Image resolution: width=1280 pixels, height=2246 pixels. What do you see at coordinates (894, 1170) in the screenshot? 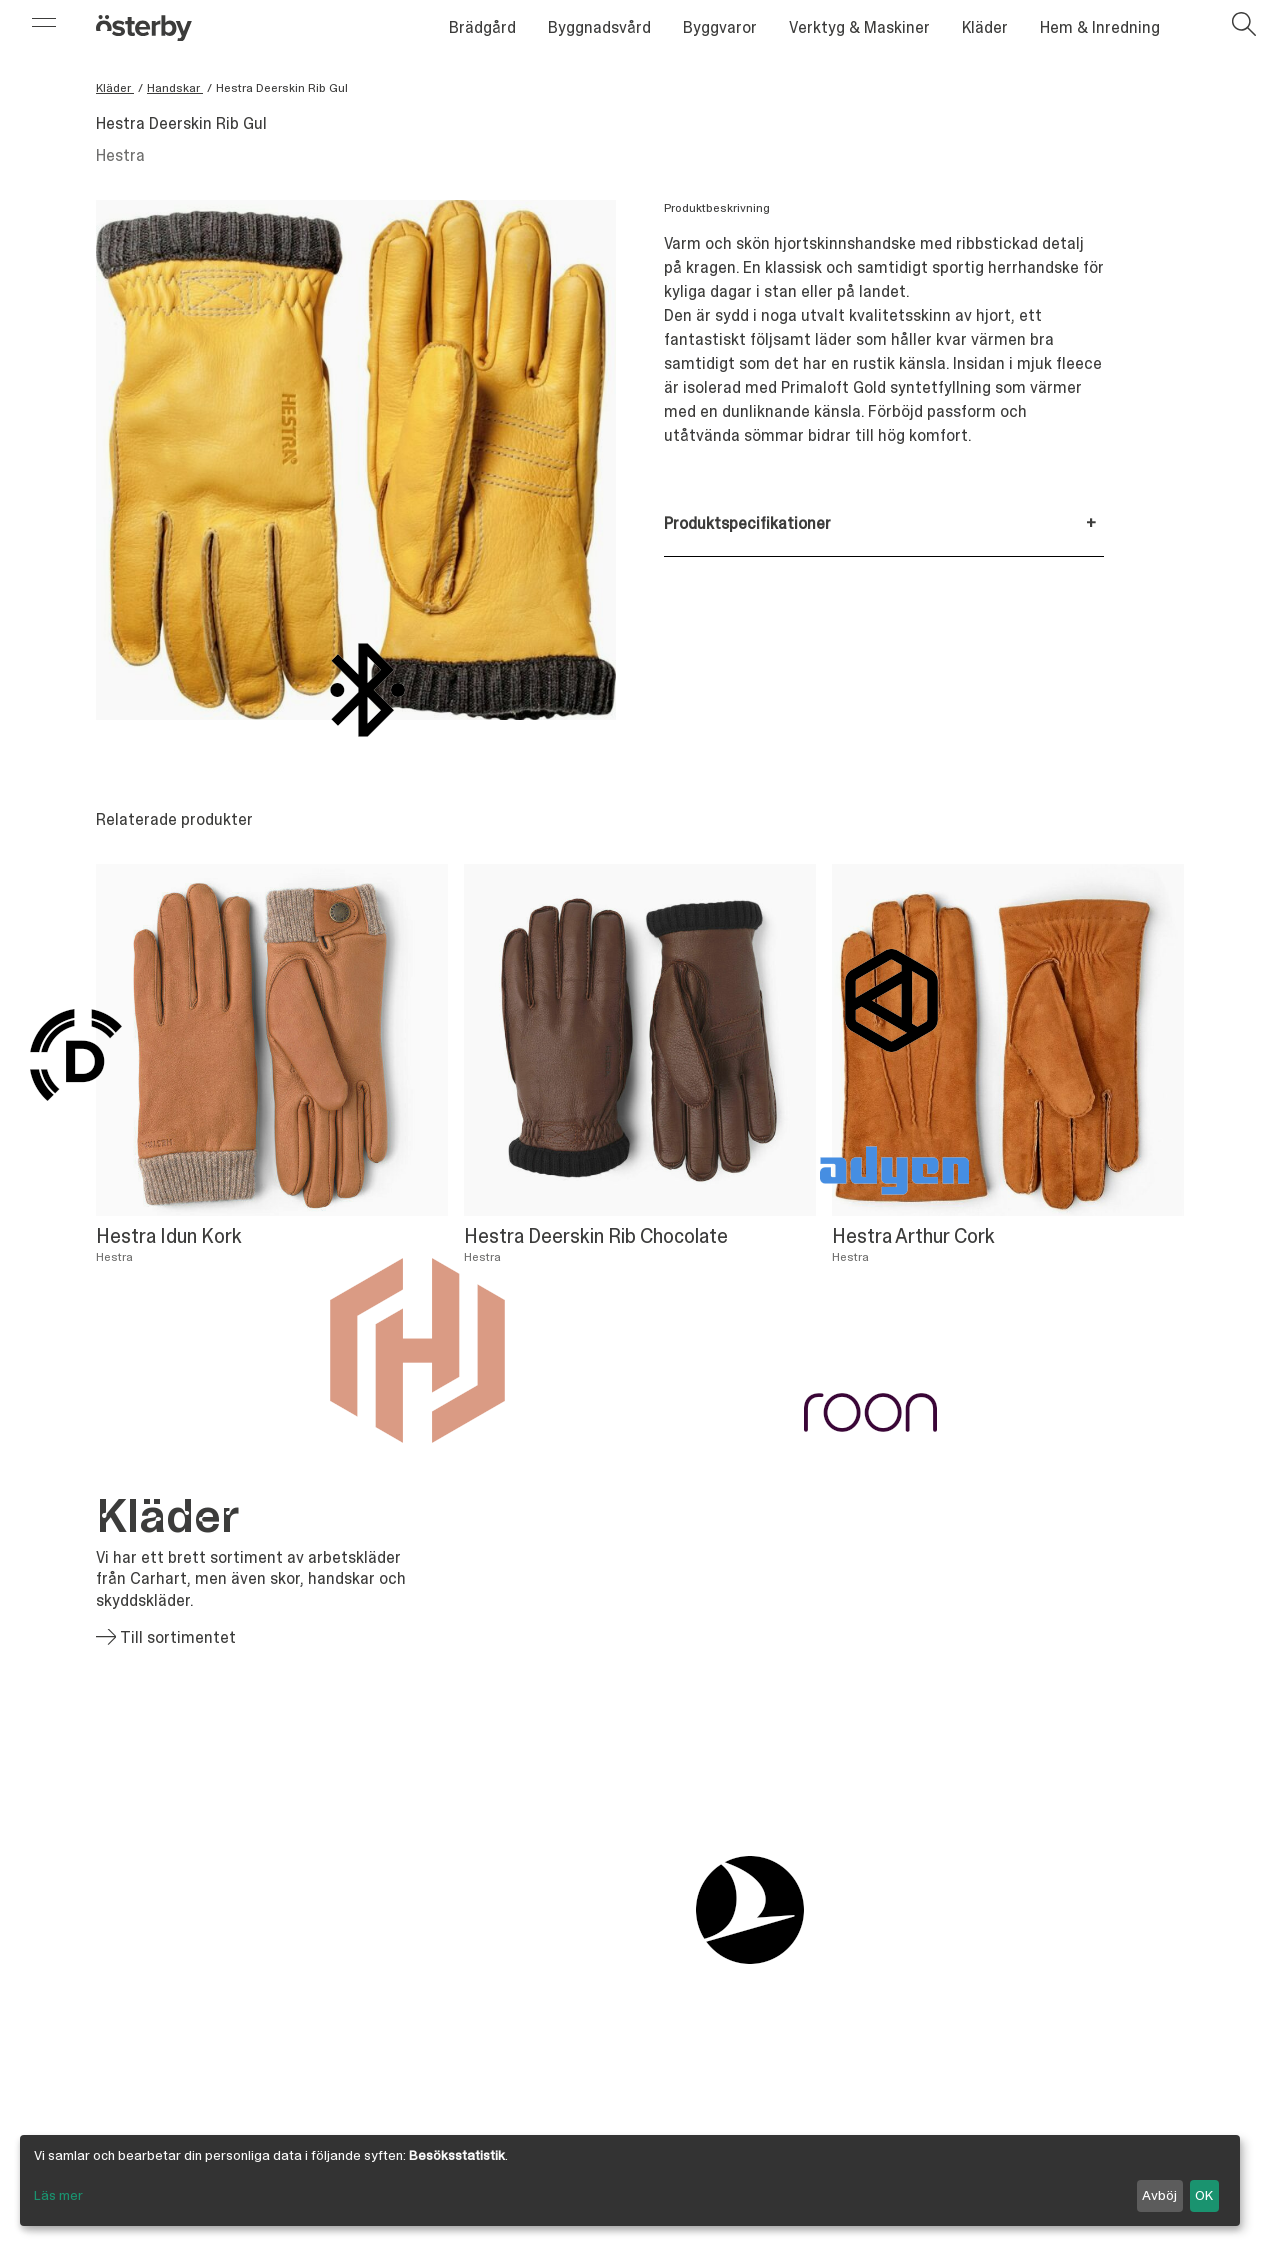
I see `adyen payment platform logo` at bounding box center [894, 1170].